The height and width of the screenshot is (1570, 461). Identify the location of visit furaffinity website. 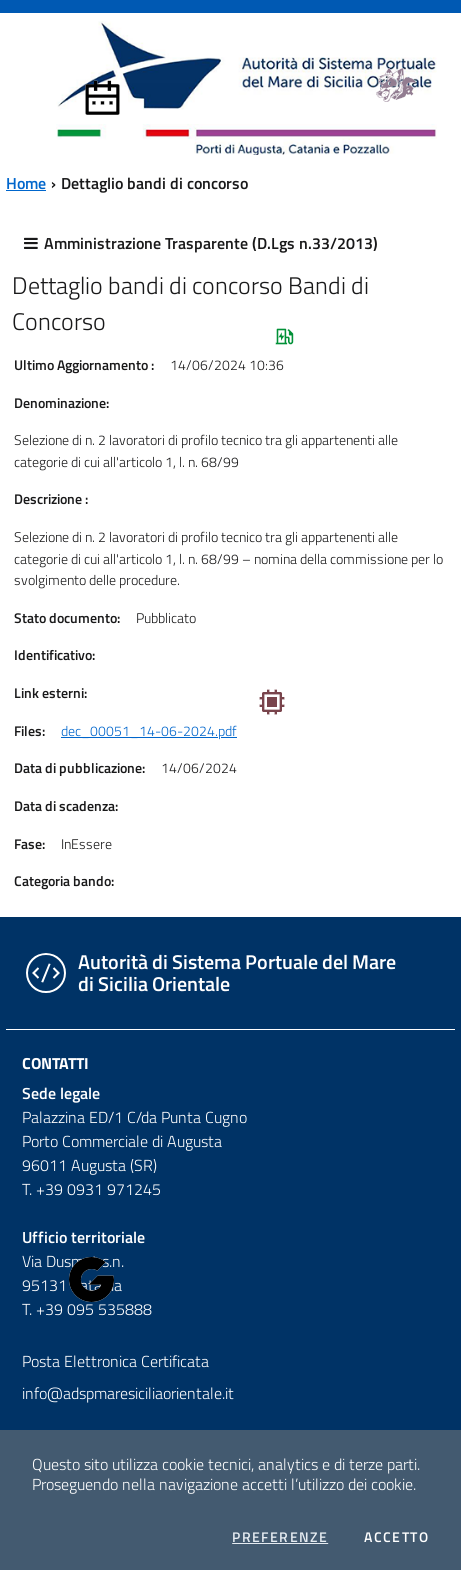
(396, 85).